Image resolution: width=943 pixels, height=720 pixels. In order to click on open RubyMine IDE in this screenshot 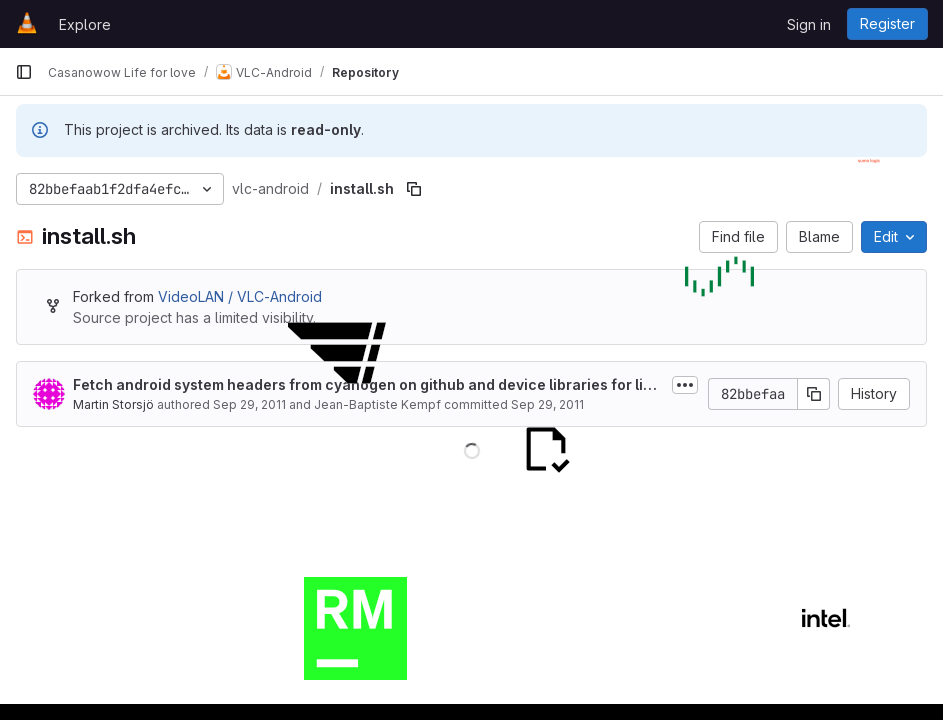, I will do `click(355, 628)`.